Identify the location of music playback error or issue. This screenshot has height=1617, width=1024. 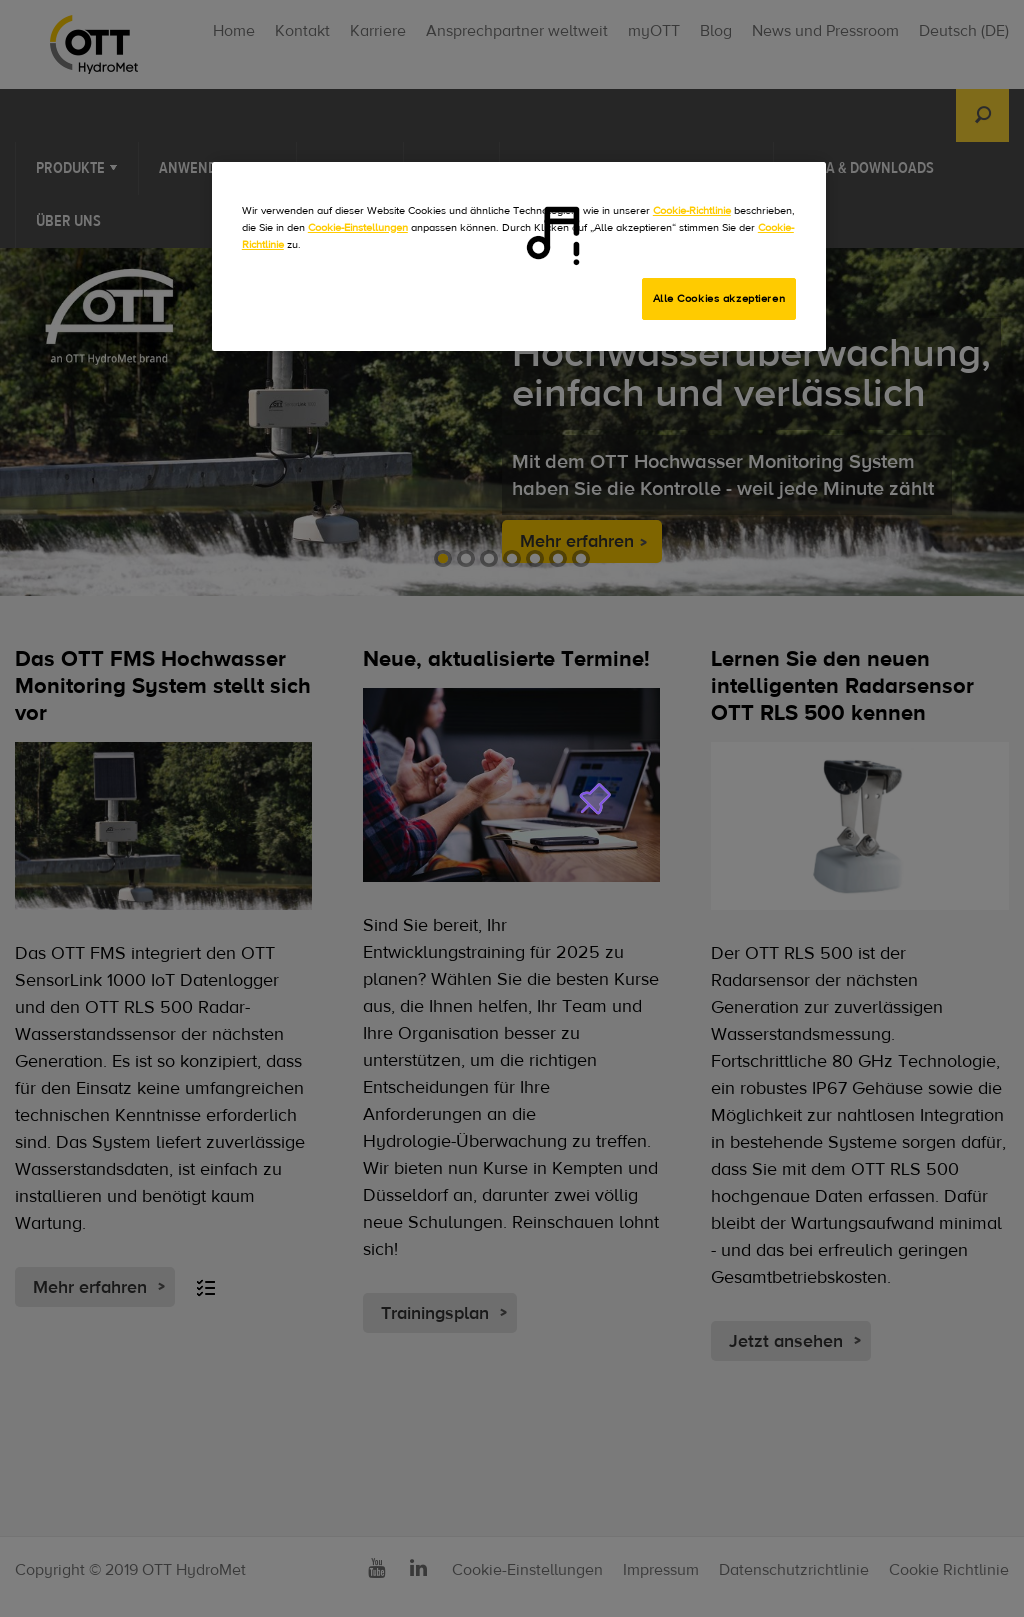
(556, 233).